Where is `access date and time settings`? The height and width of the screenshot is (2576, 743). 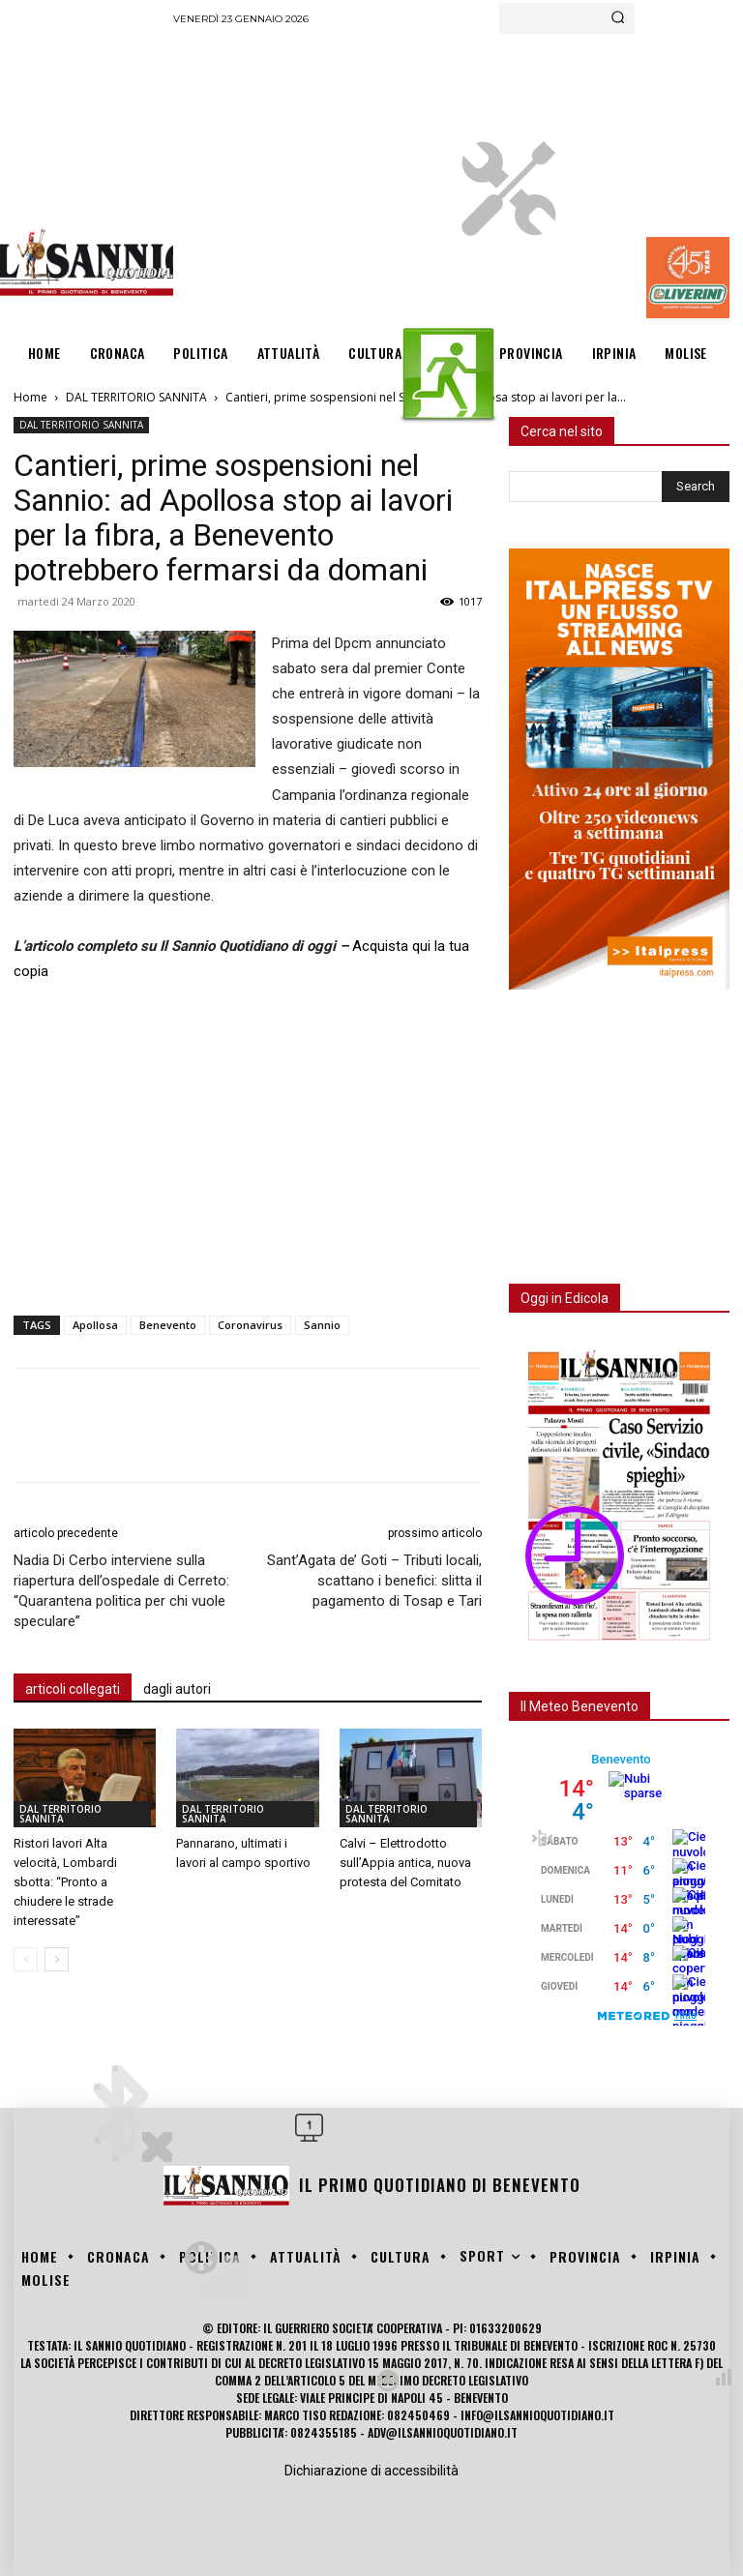
access date and time settings is located at coordinates (575, 1555).